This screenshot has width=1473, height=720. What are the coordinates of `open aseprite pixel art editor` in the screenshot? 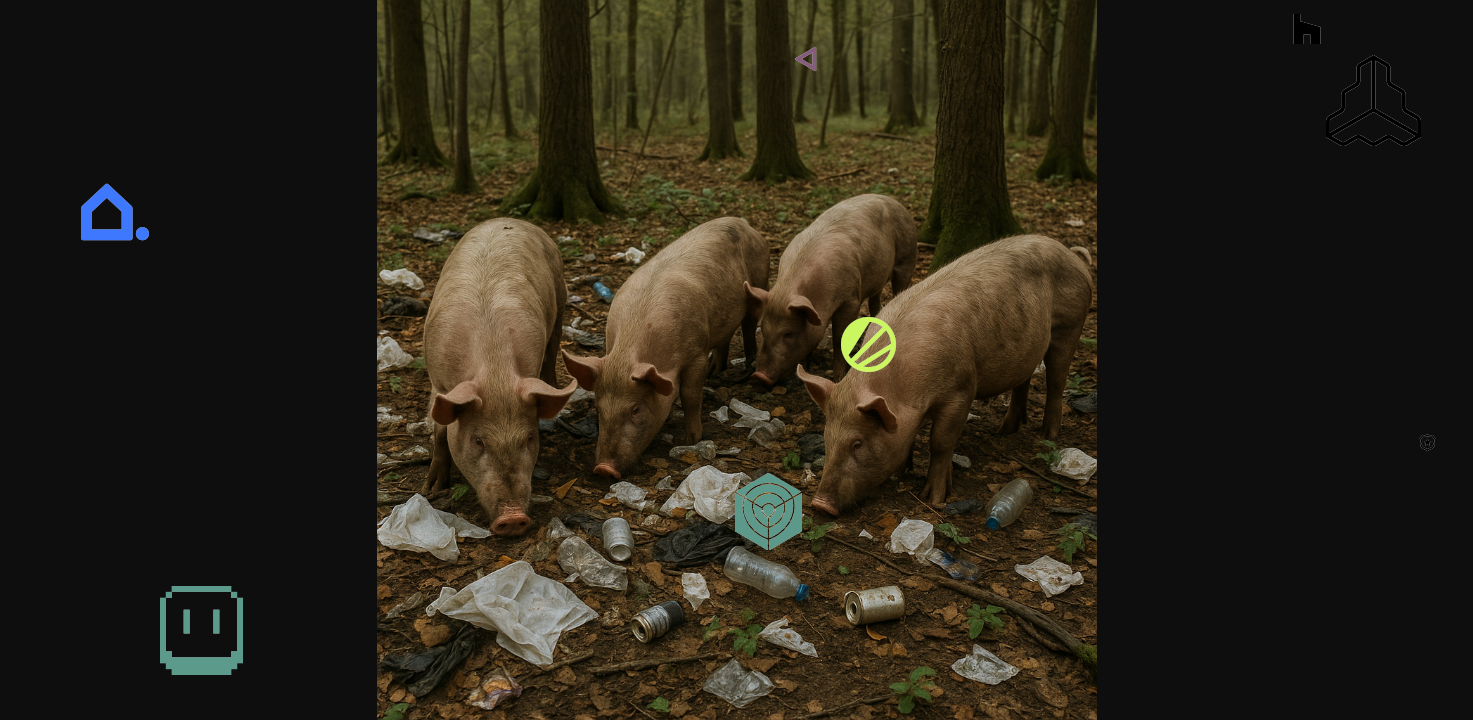 It's located at (201, 630).